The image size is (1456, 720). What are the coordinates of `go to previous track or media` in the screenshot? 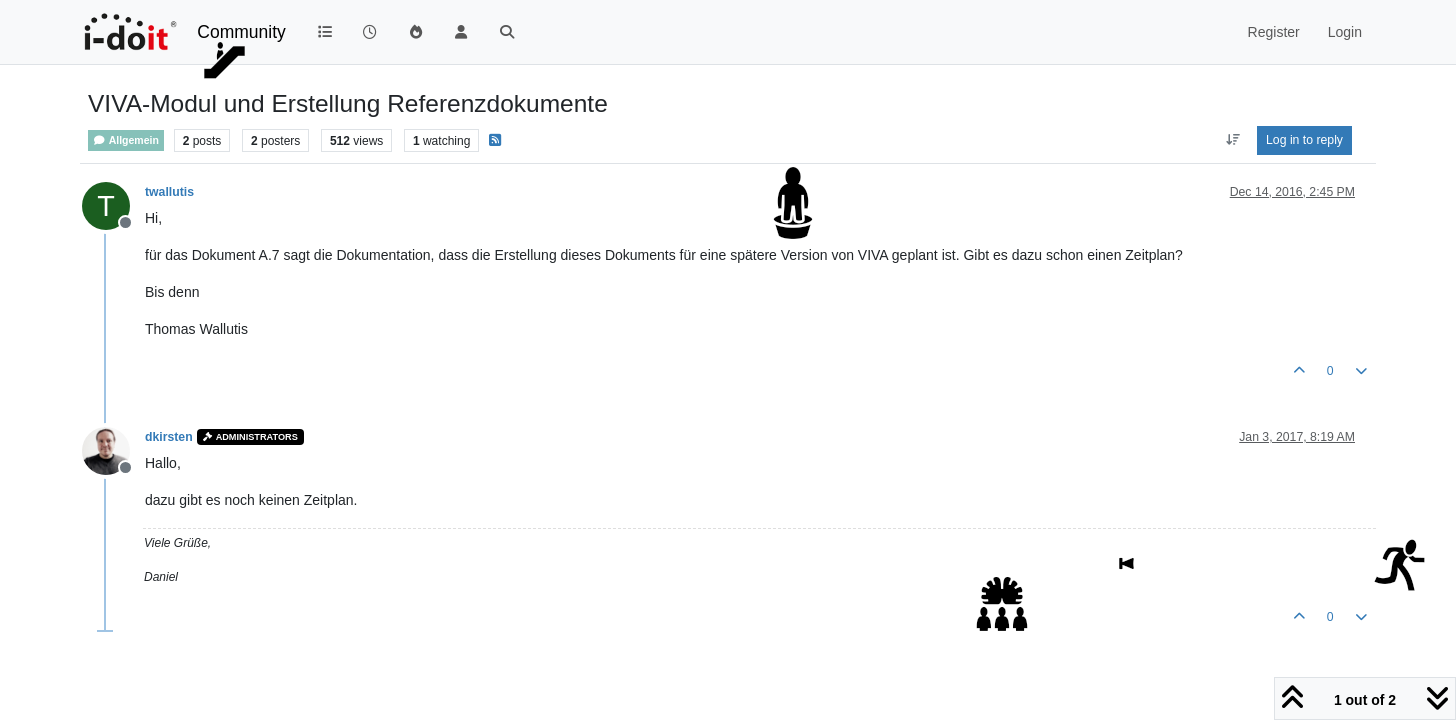 It's located at (1126, 563).